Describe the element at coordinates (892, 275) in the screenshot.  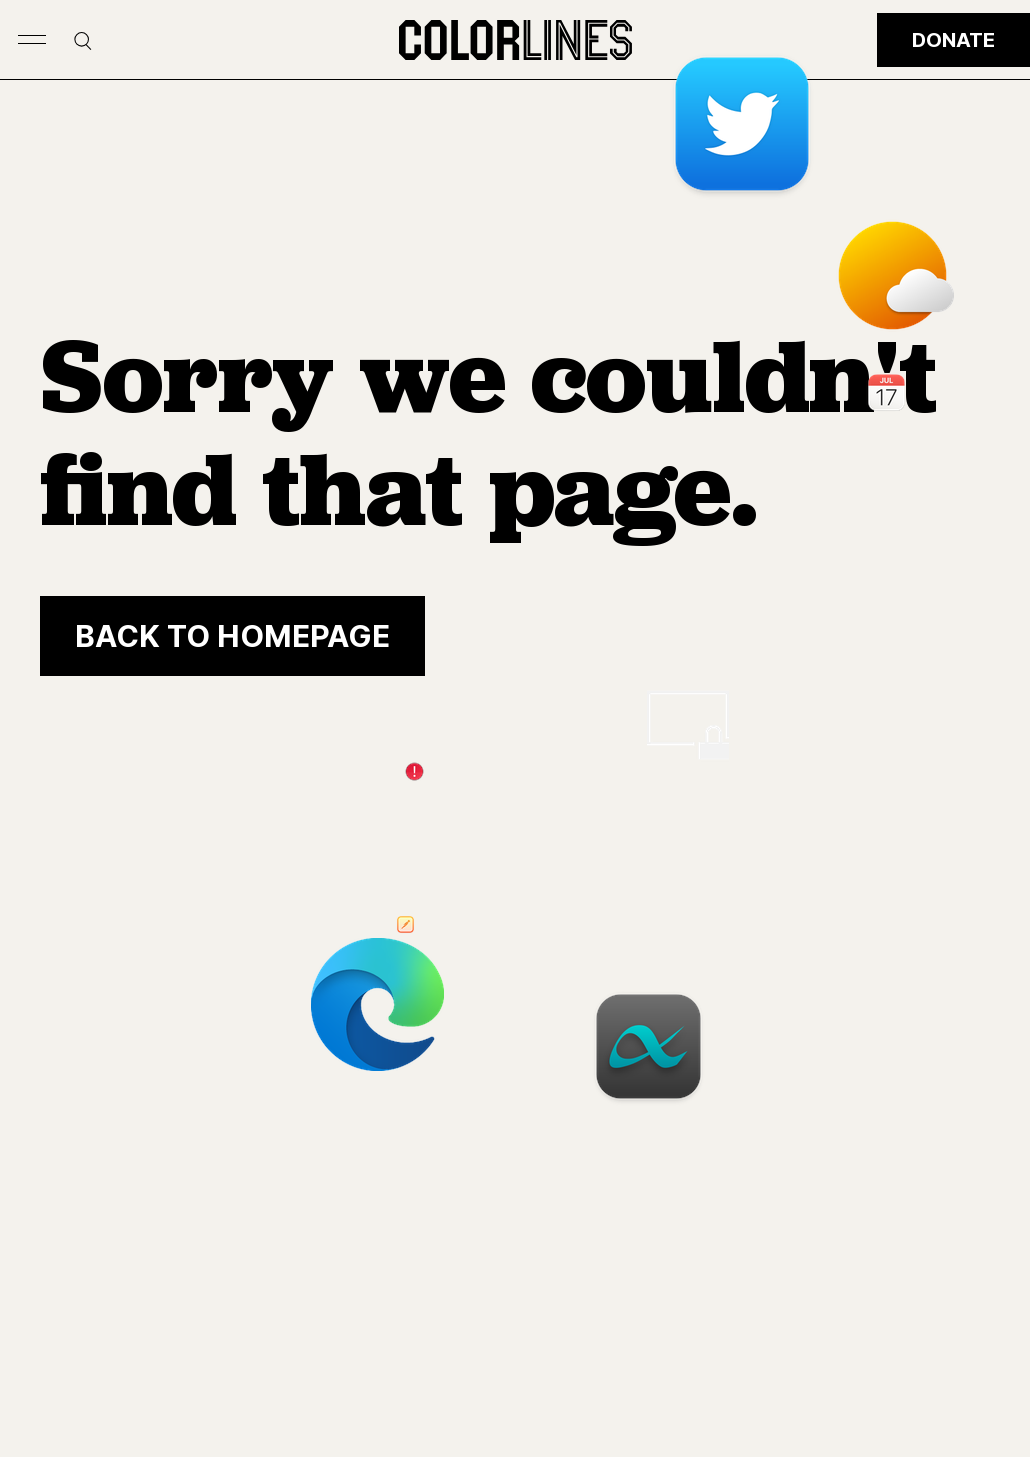
I see `open the weather app` at that location.